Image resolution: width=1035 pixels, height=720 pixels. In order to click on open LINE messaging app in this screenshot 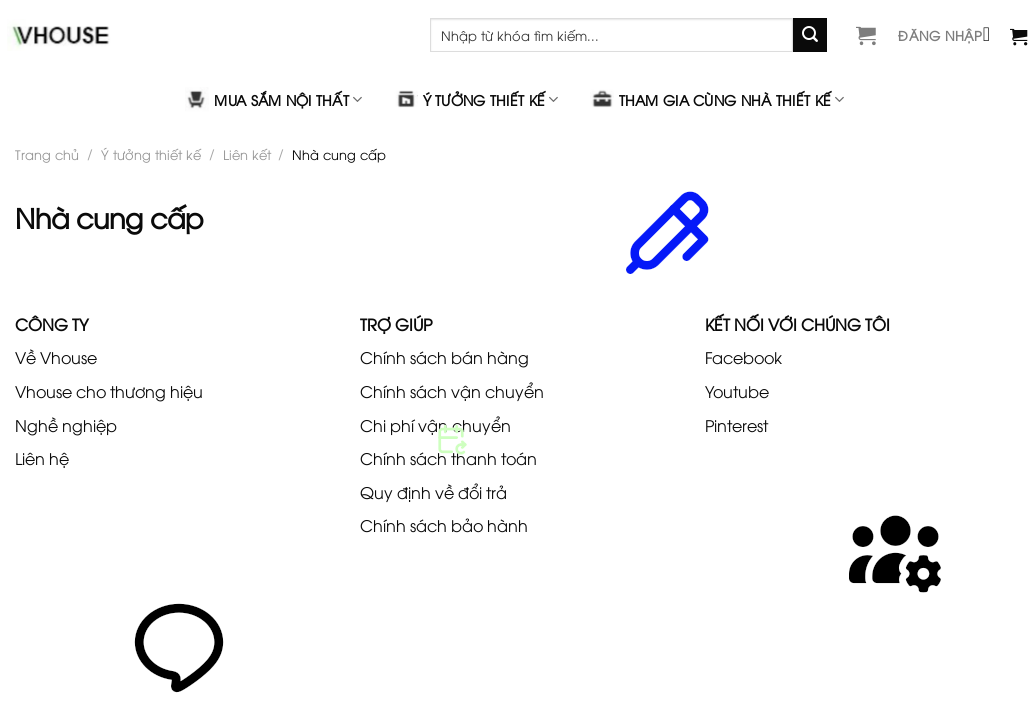, I will do `click(179, 648)`.